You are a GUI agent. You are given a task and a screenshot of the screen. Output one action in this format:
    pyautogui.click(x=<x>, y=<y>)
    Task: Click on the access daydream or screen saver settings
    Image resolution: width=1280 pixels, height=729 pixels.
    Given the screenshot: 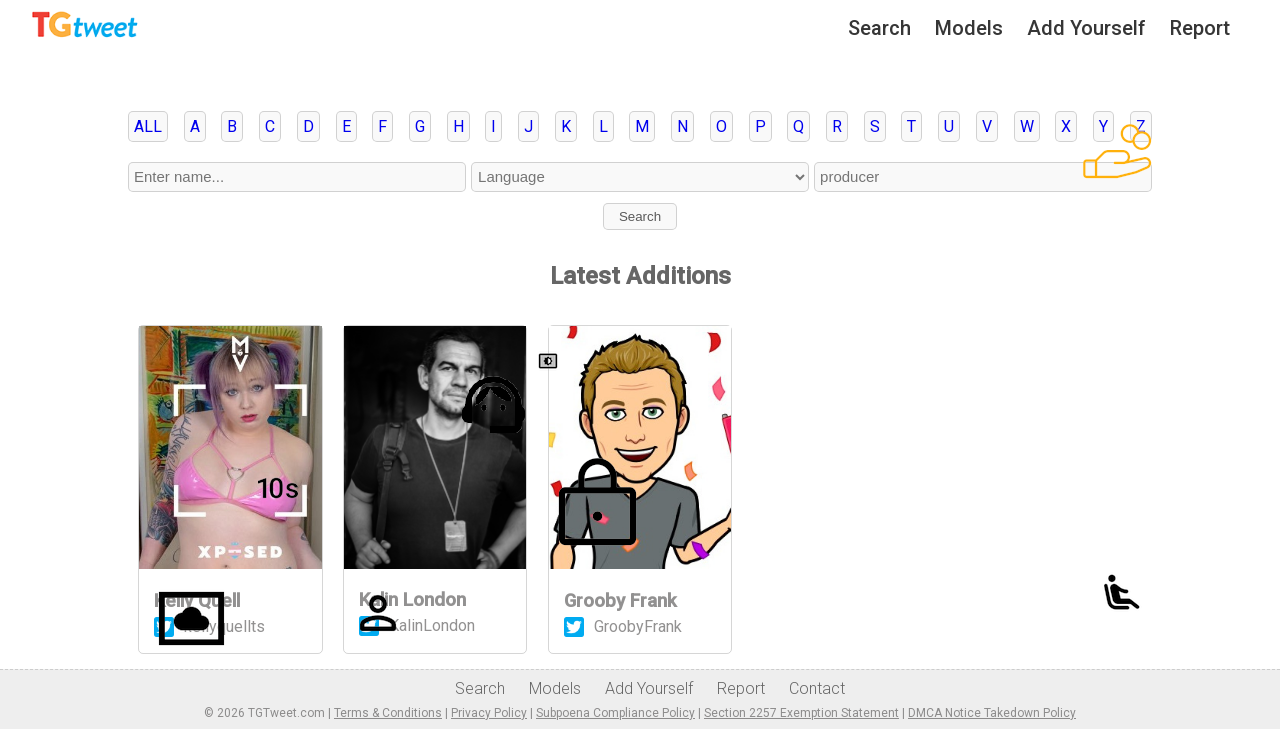 What is the action you would take?
    pyautogui.click(x=191, y=618)
    